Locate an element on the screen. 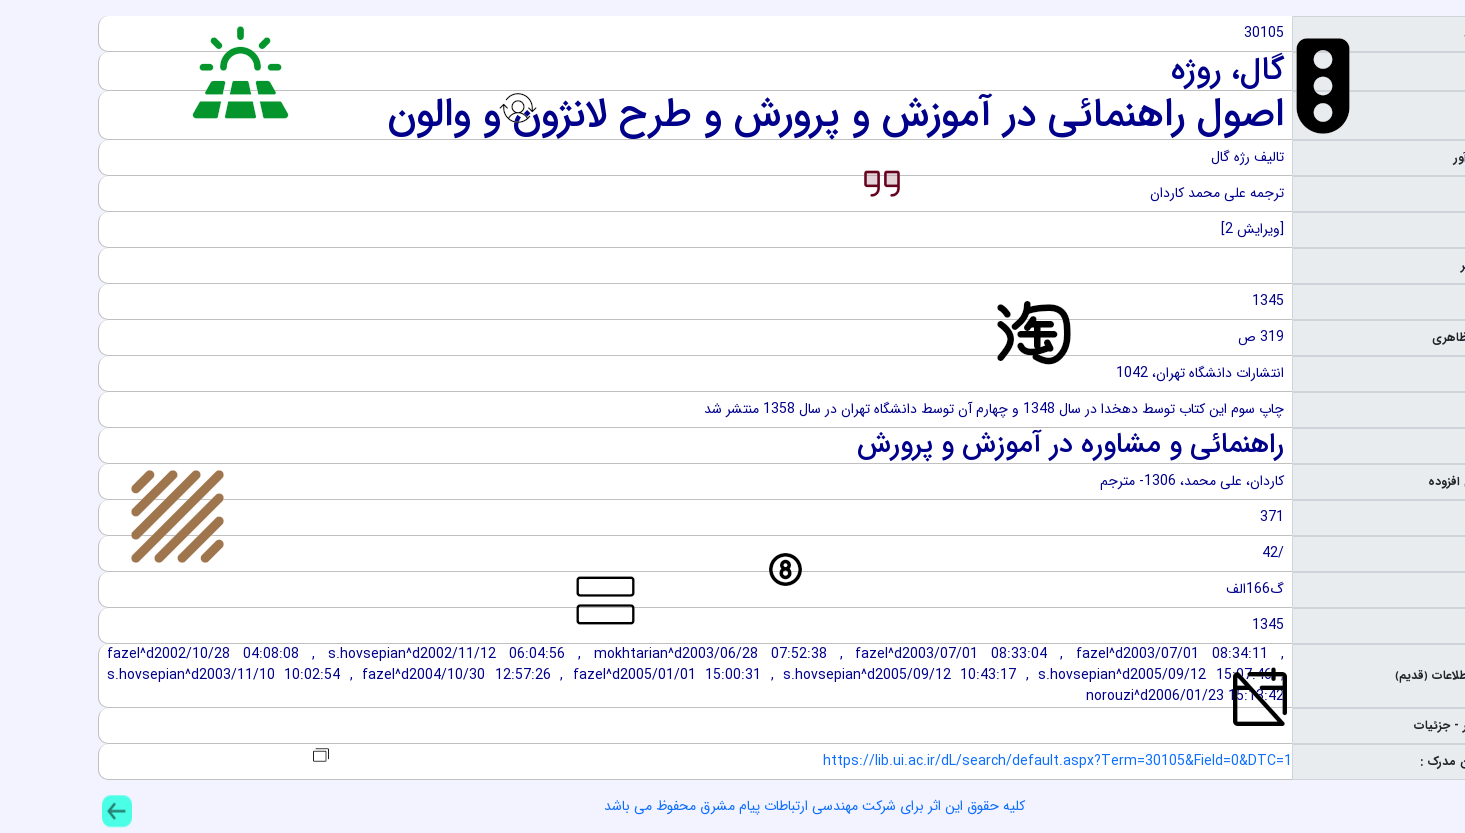 Image resolution: width=1465 pixels, height=833 pixels. view solar panel status or energy production is located at coordinates (240, 77).